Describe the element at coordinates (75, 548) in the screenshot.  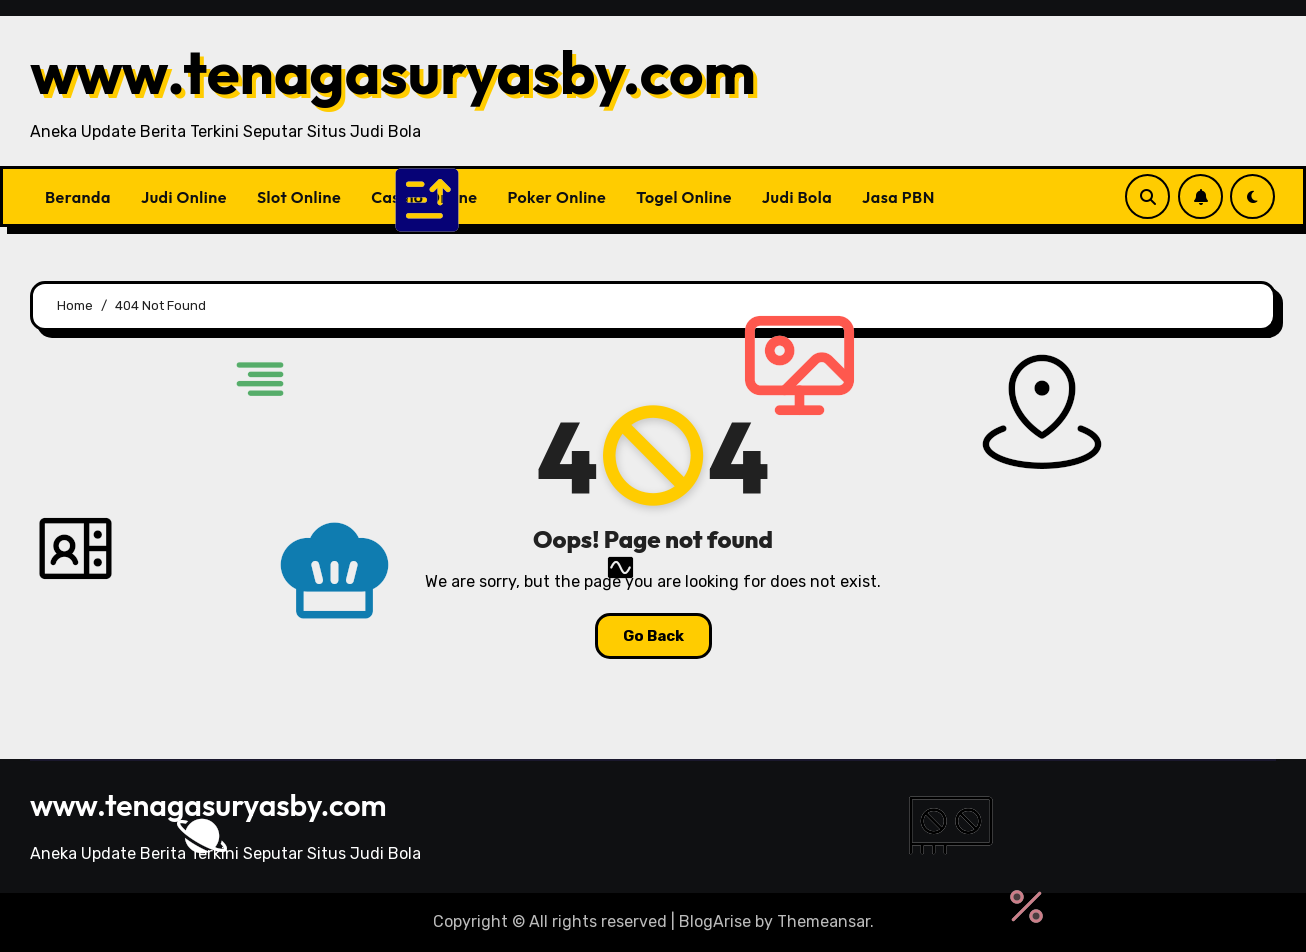
I see `start or join a video conference` at that location.